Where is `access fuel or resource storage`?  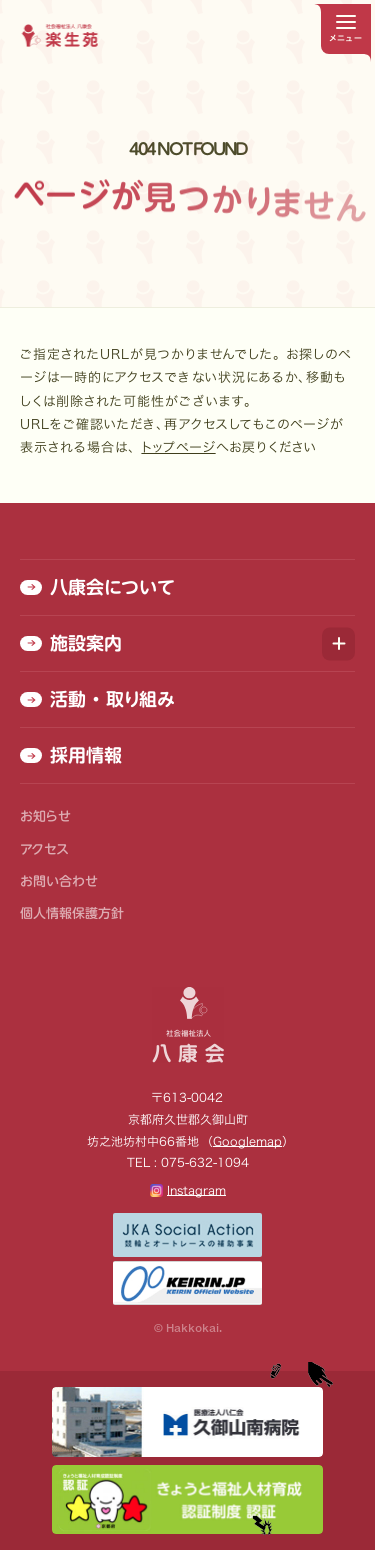
access fuel or resource storage is located at coordinates (276, 1371).